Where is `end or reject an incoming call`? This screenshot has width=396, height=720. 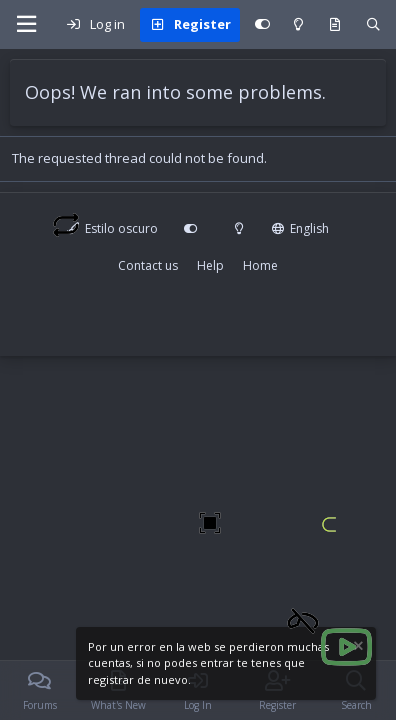
end or reject an incoming call is located at coordinates (303, 621).